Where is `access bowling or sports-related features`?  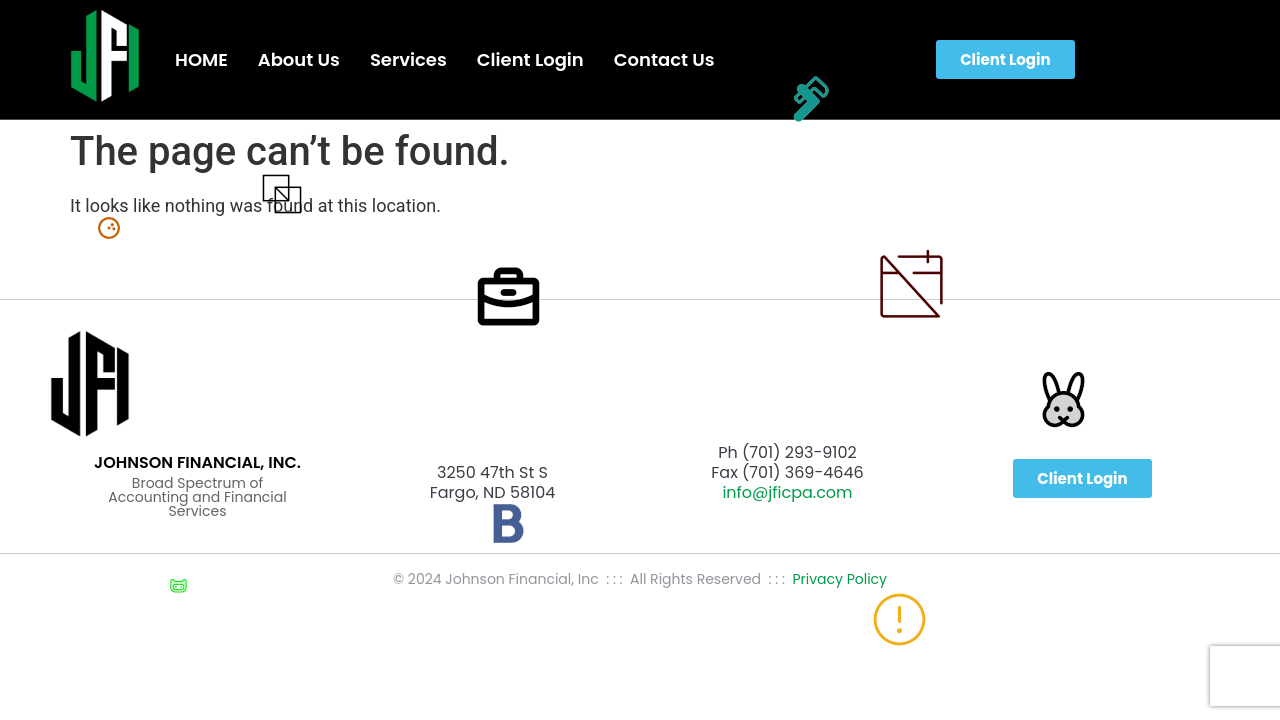 access bowling or sports-related features is located at coordinates (109, 228).